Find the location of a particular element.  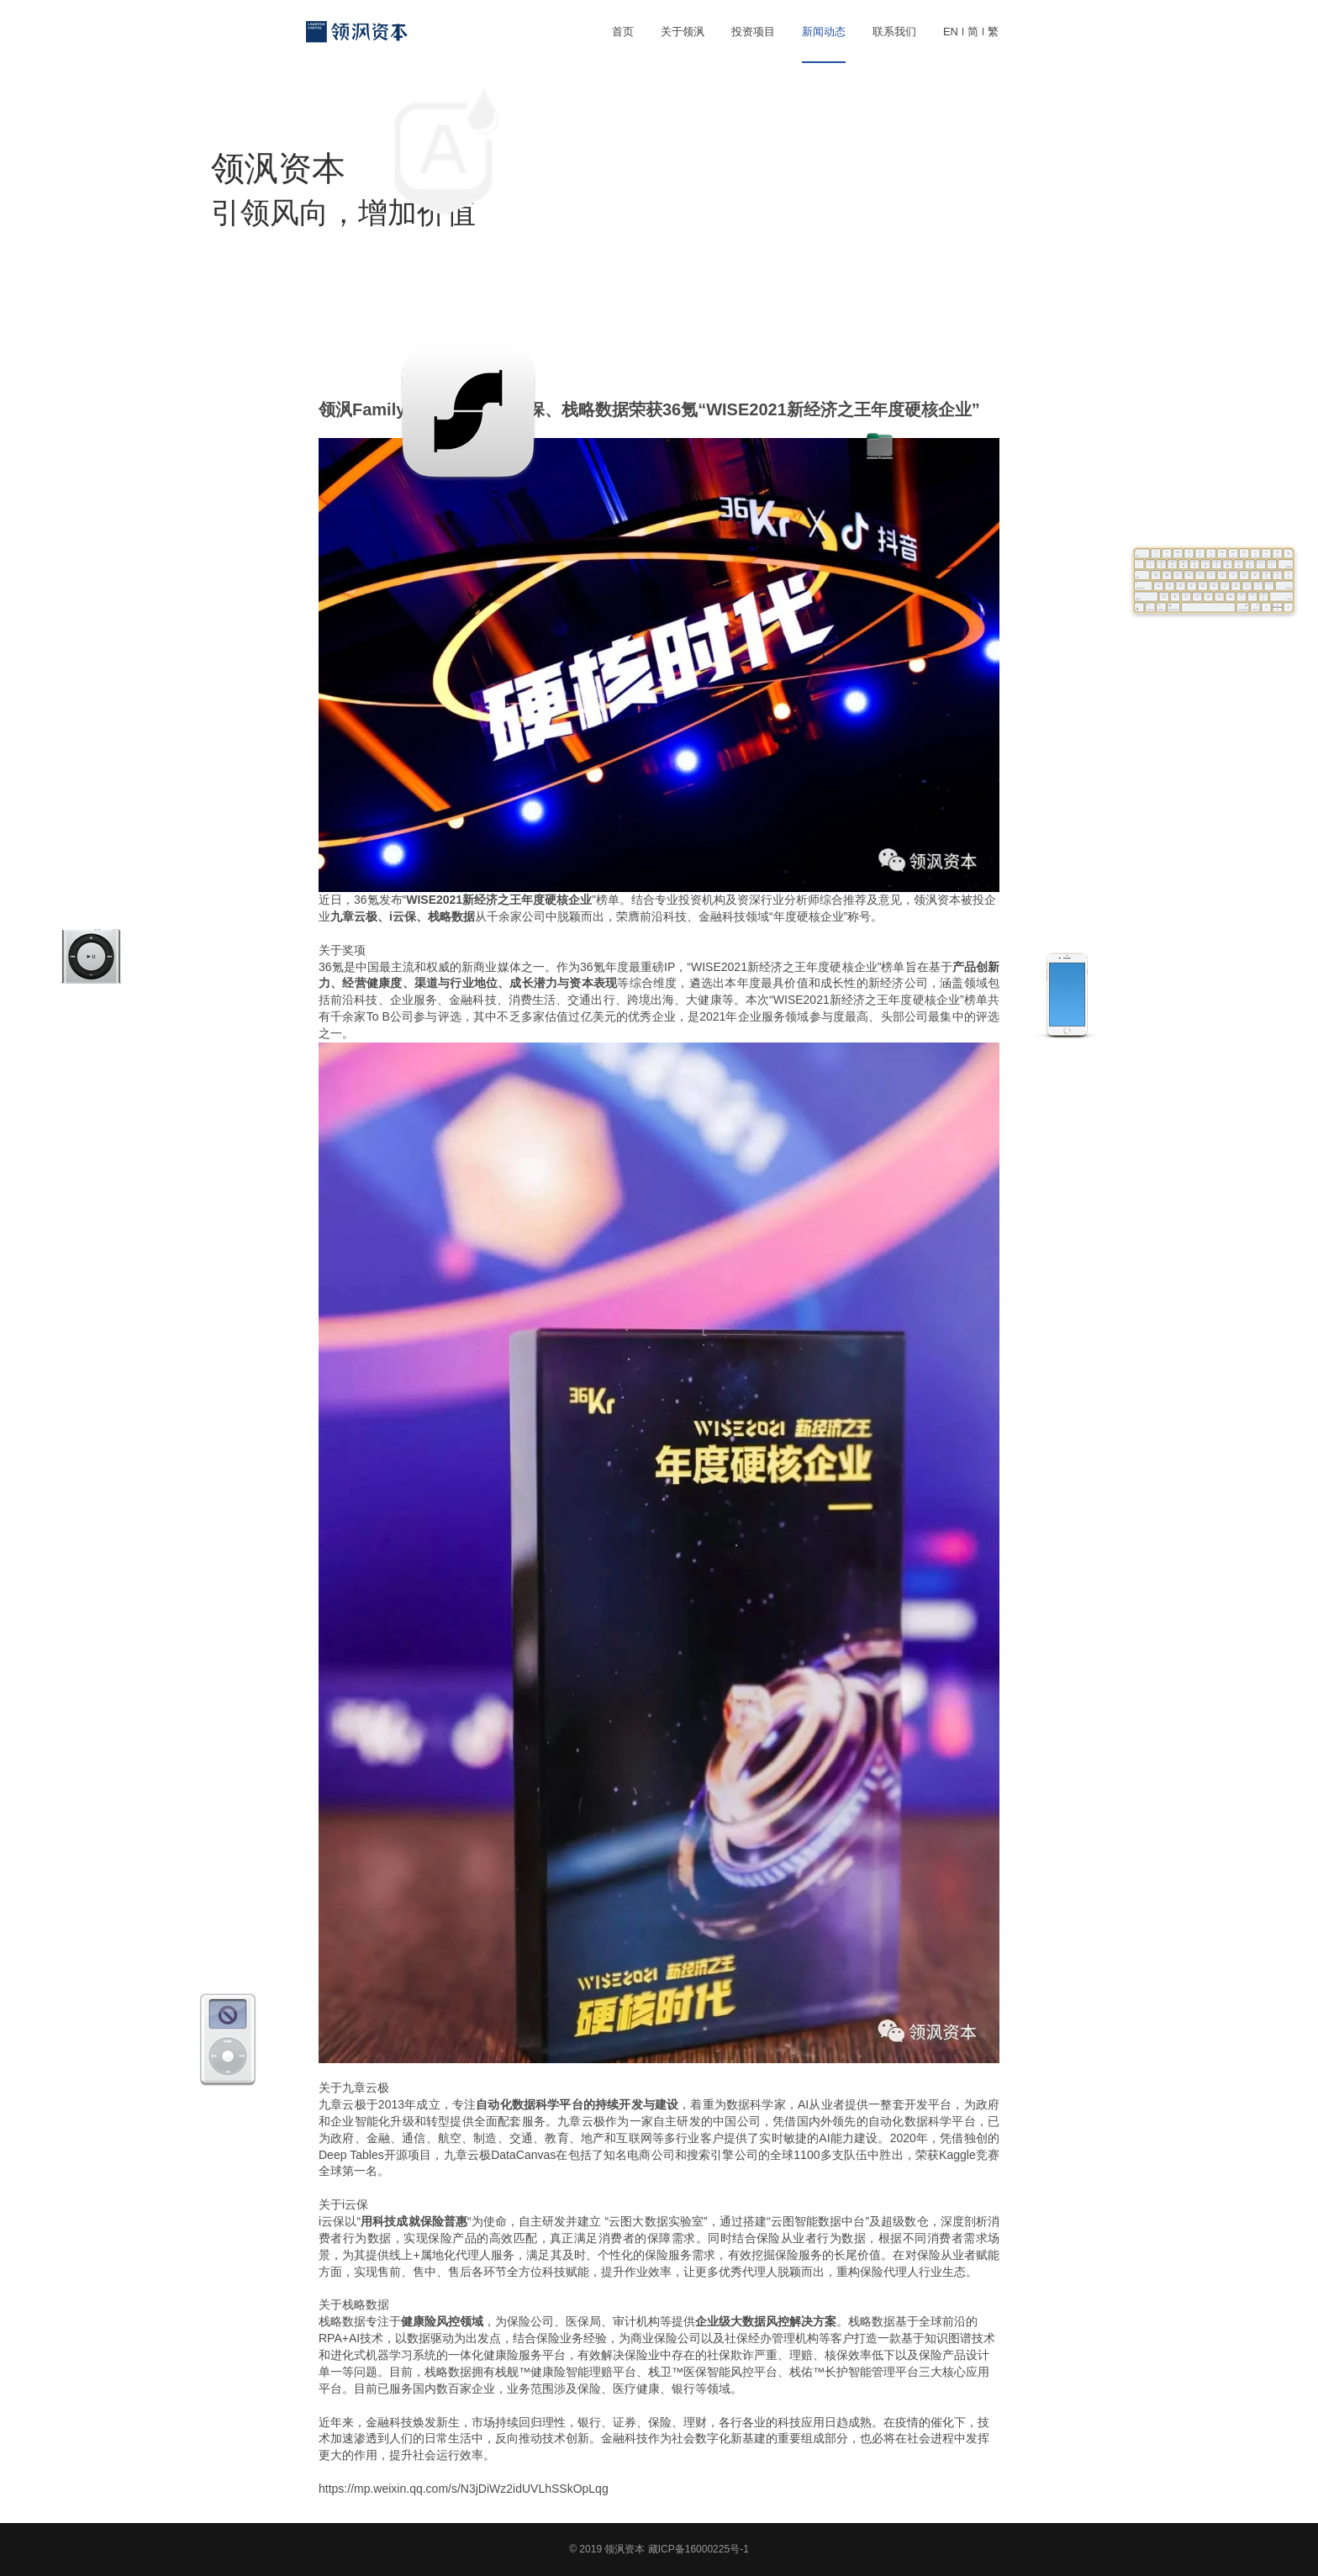

switch to keyboard input method is located at coordinates (446, 150).